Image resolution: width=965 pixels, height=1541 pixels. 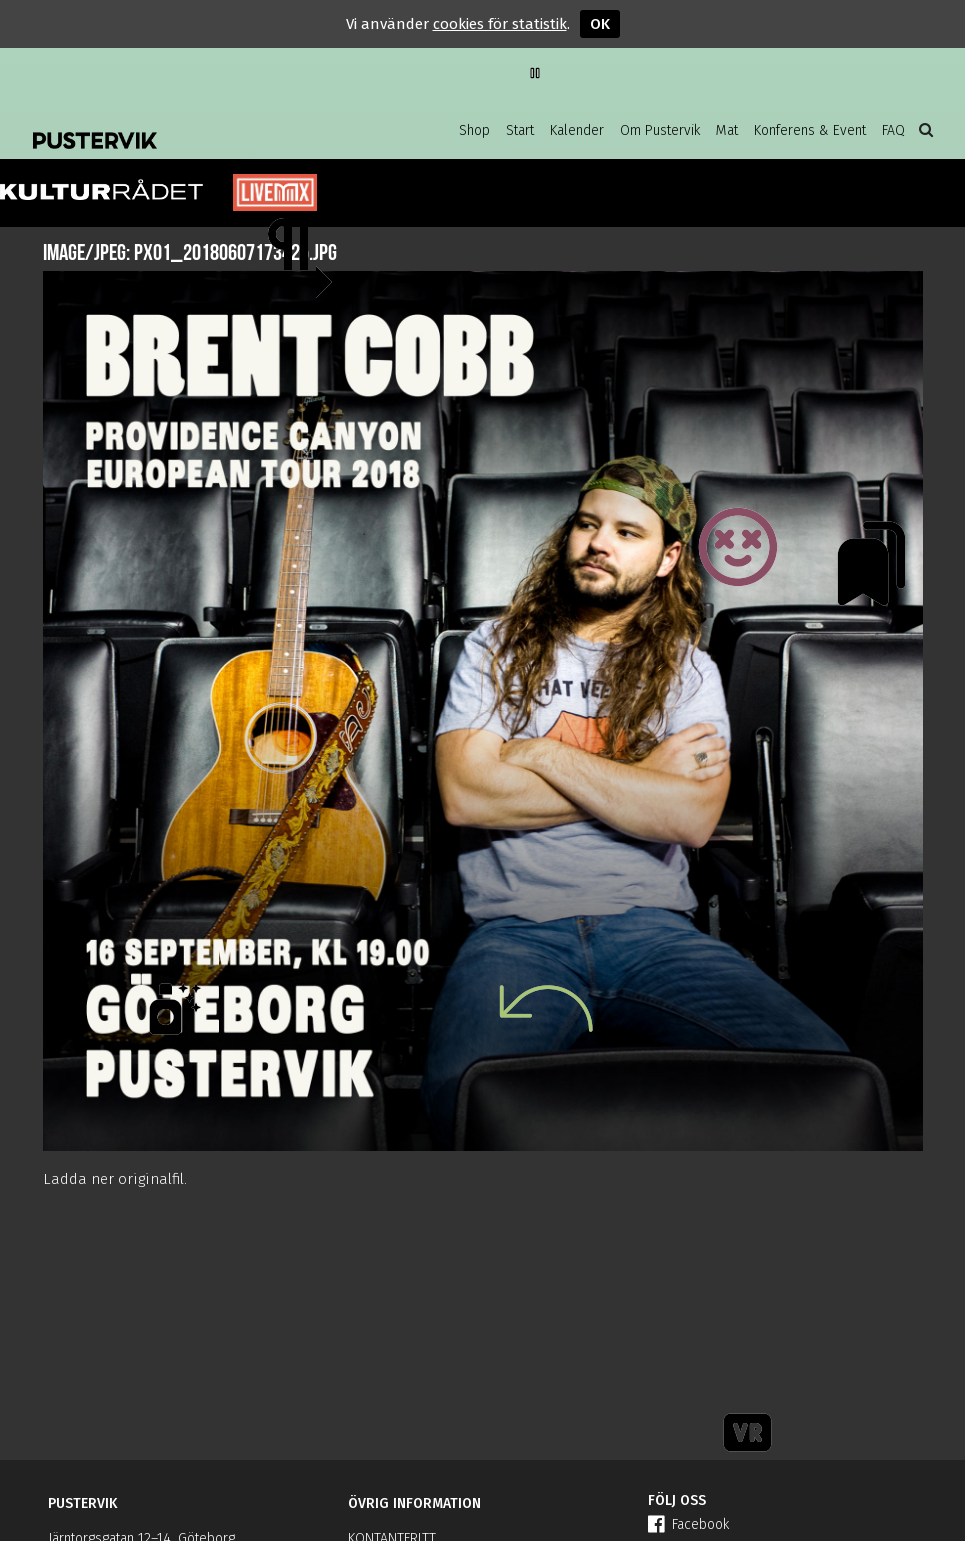 What do you see at coordinates (172, 1009) in the screenshot?
I see `air freshener or fragrance settings` at bounding box center [172, 1009].